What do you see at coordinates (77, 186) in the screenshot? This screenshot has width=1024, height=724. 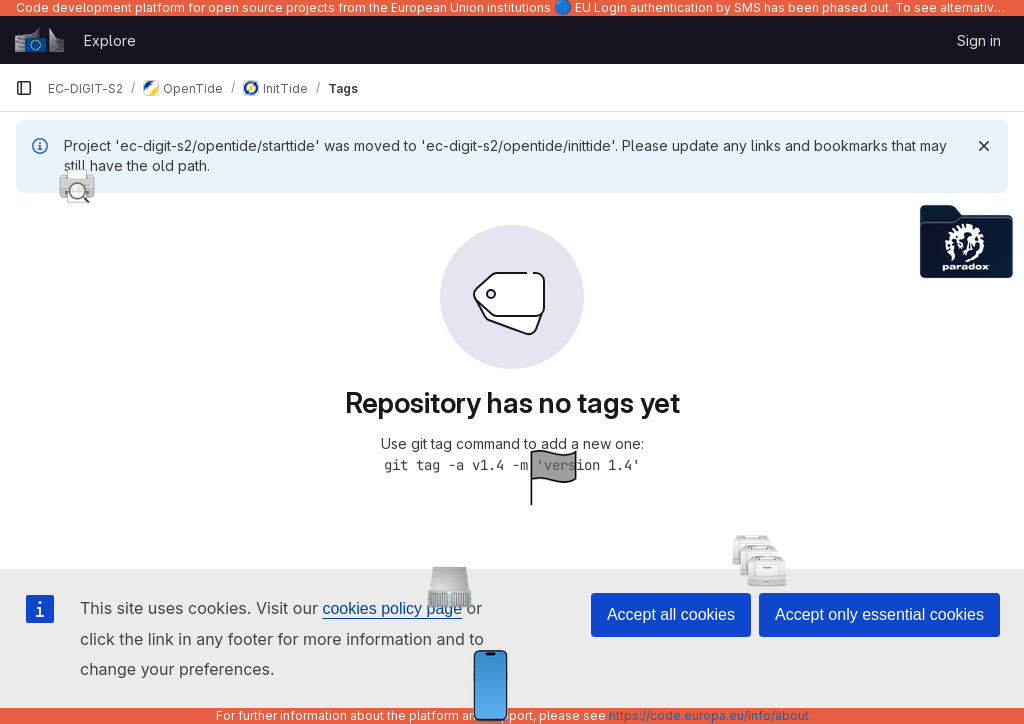 I see `preview document before printing` at bounding box center [77, 186].